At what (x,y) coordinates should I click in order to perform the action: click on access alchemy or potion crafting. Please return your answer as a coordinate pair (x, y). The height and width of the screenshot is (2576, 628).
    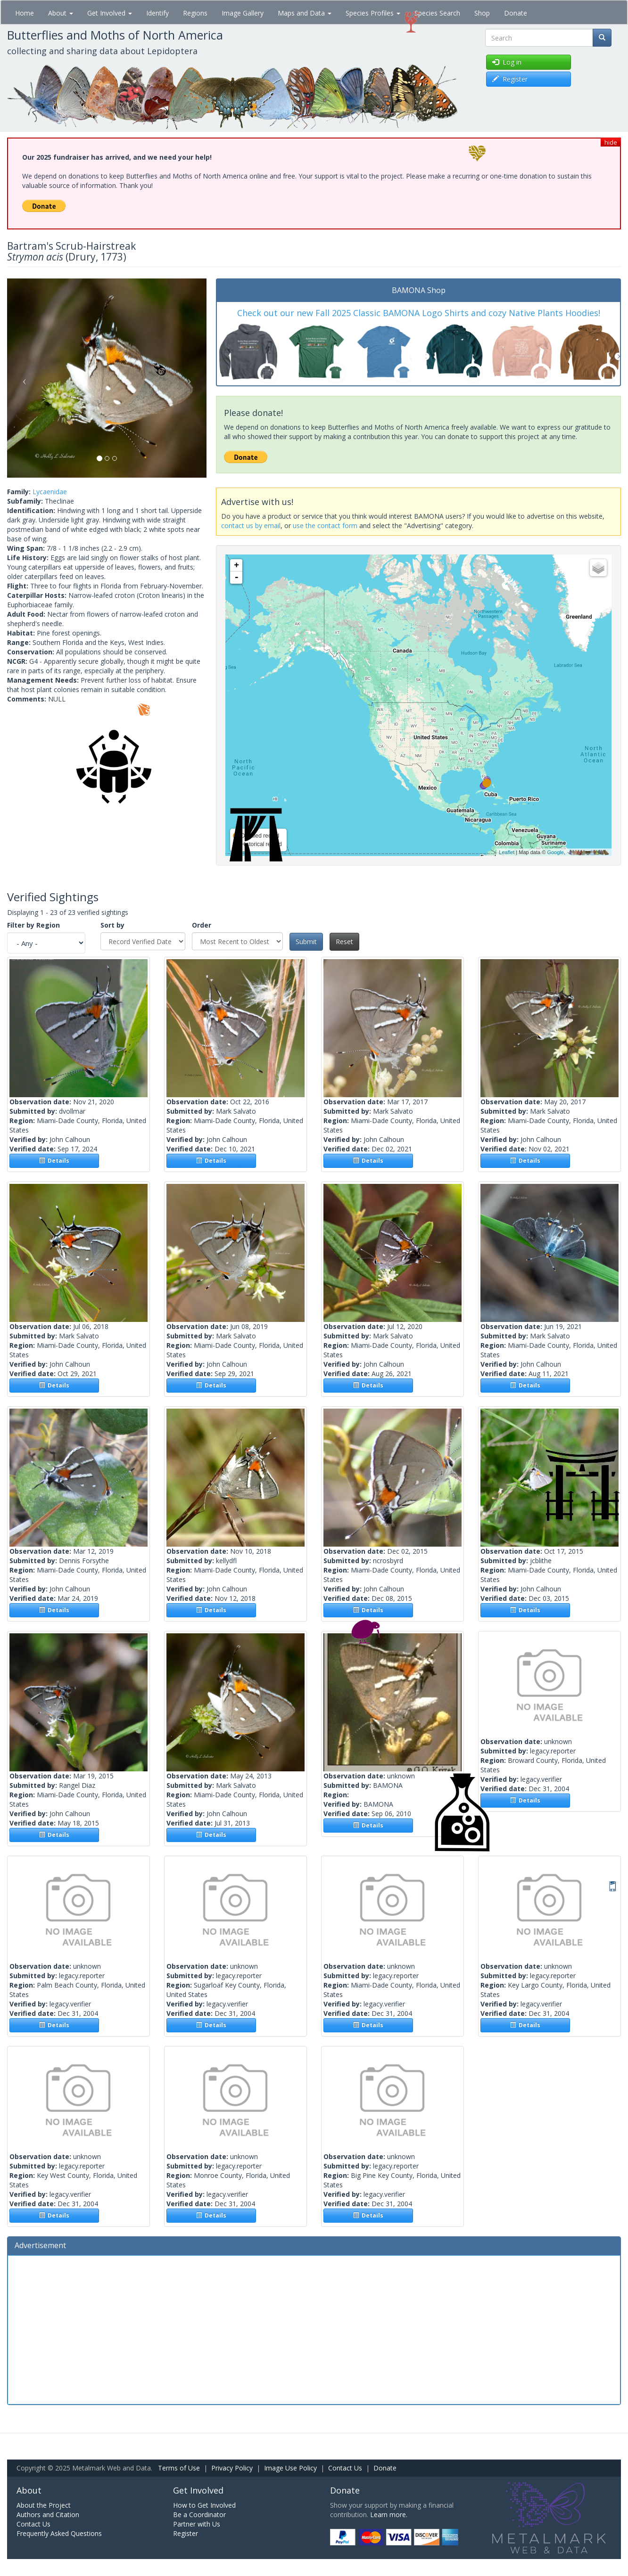
    Looking at the image, I should click on (464, 1812).